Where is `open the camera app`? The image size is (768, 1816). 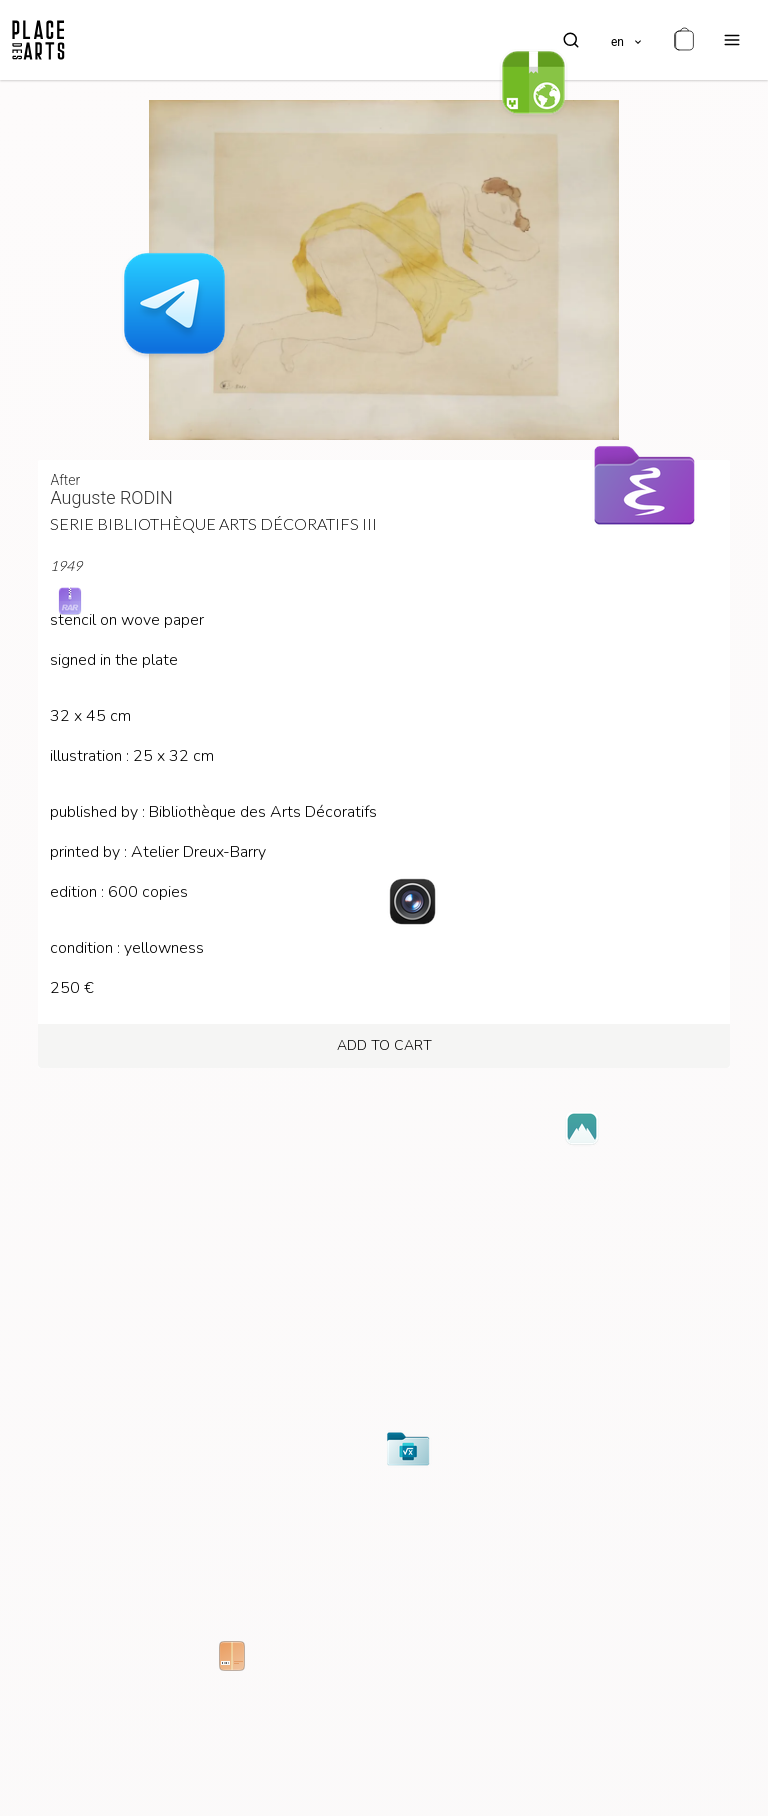
open the camera app is located at coordinates (412, 901).